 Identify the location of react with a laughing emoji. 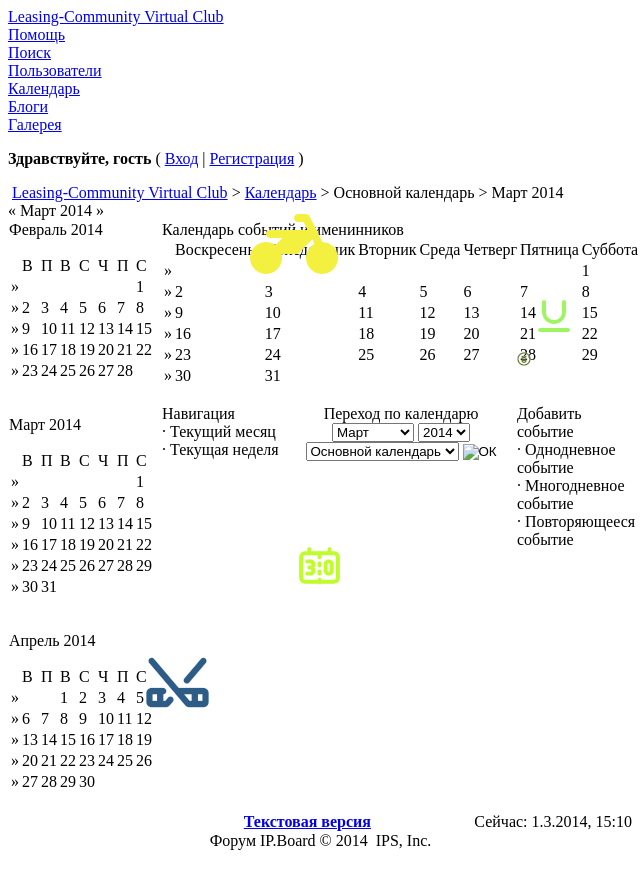
(524, 359).